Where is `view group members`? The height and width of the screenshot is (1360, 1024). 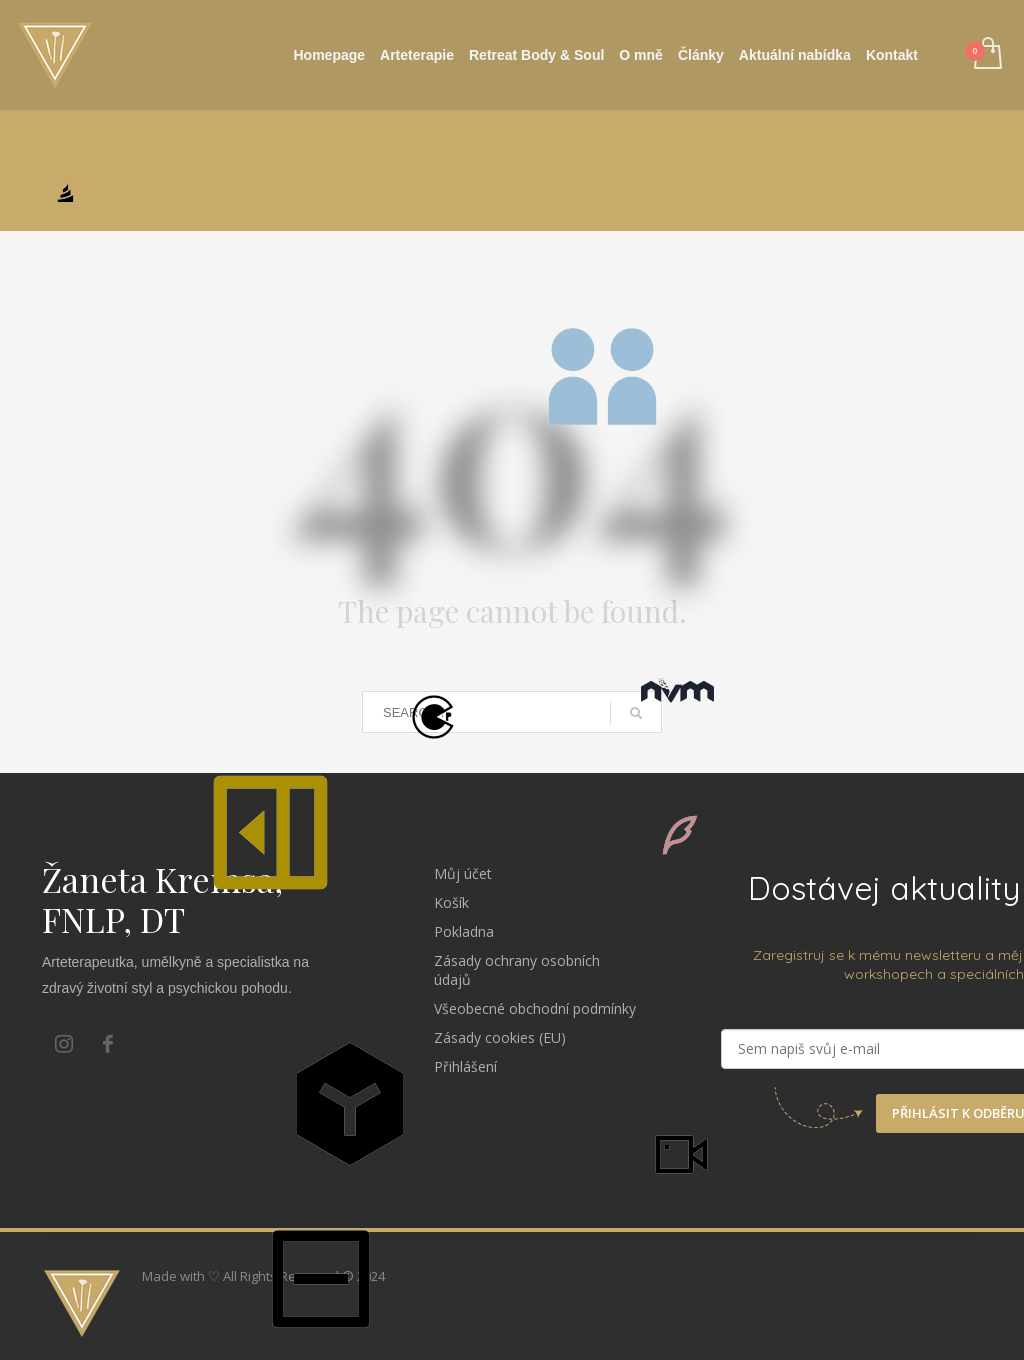
view group members is located at coordinates (602, 376).